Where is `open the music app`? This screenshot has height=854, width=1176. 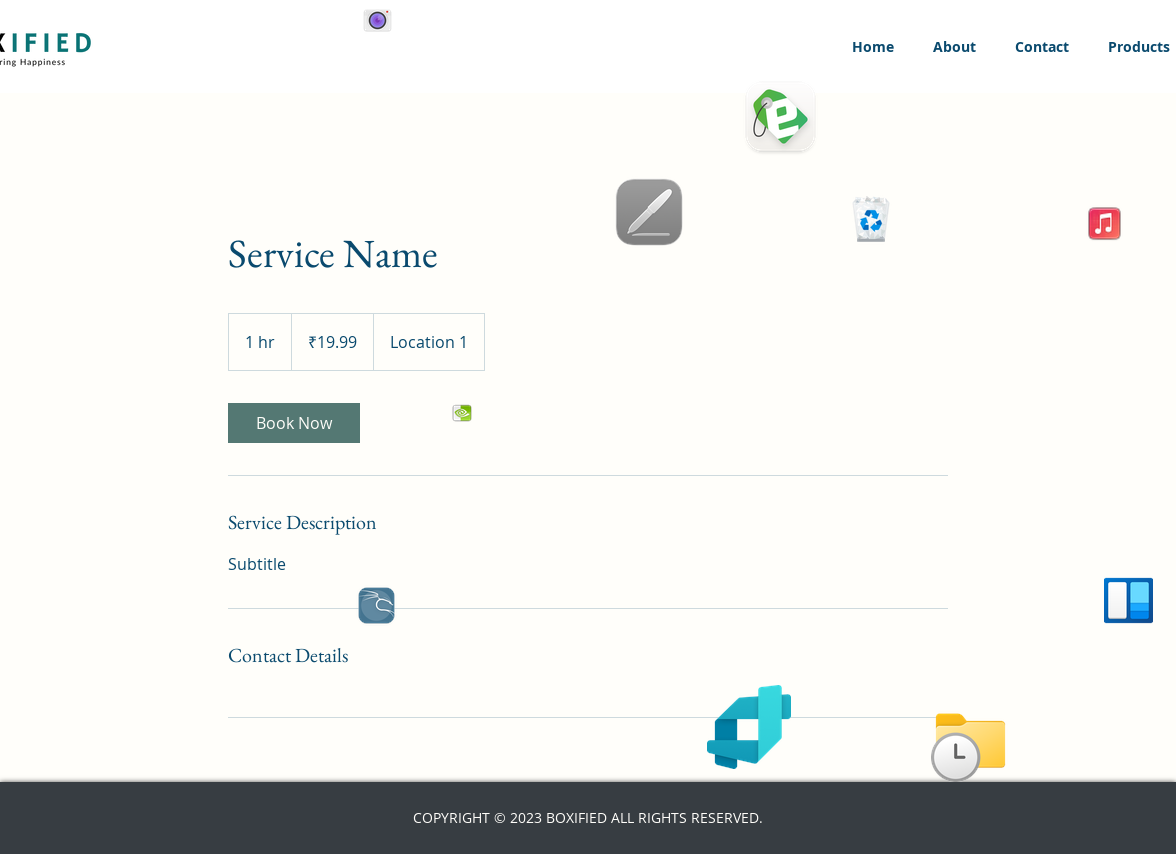
open the music app is located at coordinates (1104, 223).